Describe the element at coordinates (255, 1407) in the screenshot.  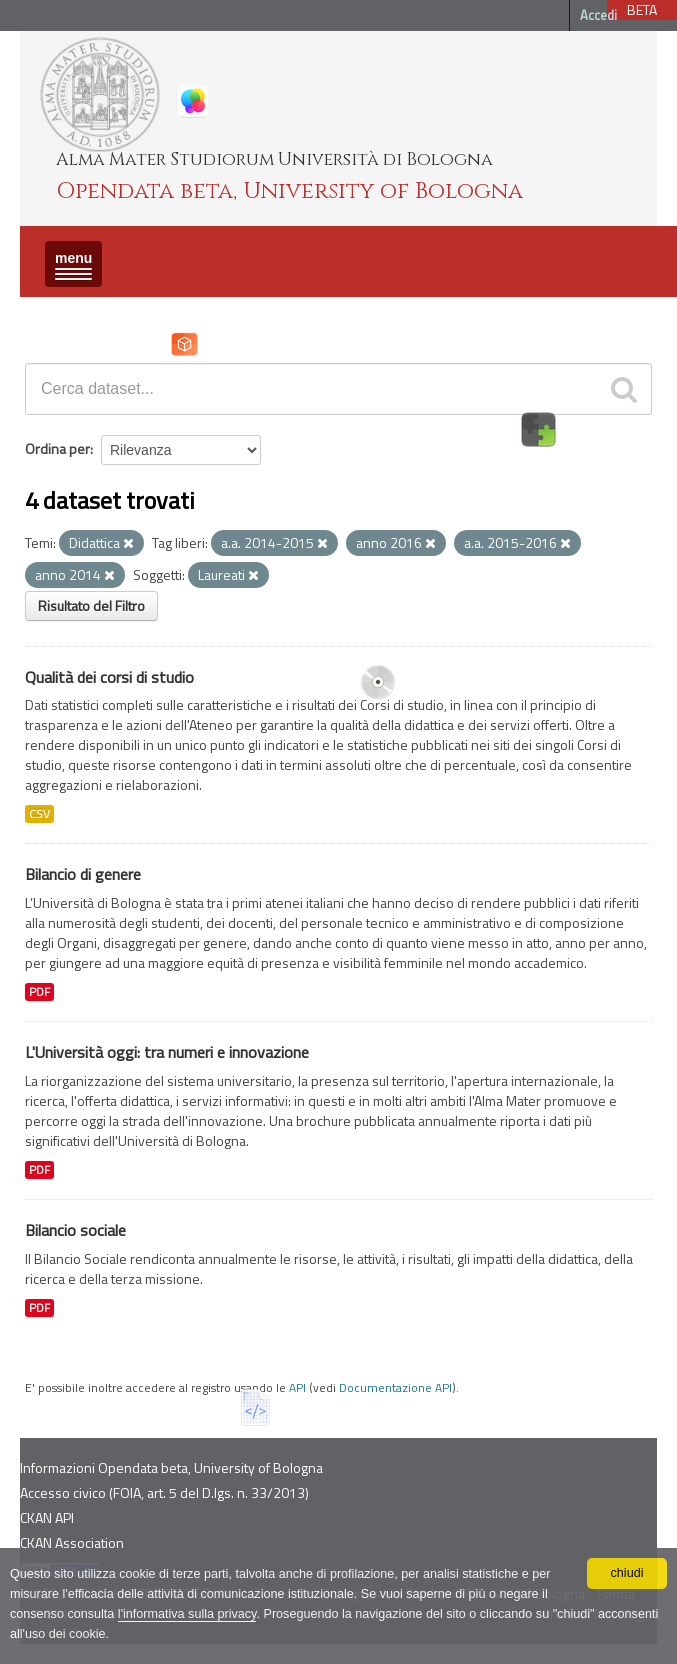
I see `an html template file` at that location.